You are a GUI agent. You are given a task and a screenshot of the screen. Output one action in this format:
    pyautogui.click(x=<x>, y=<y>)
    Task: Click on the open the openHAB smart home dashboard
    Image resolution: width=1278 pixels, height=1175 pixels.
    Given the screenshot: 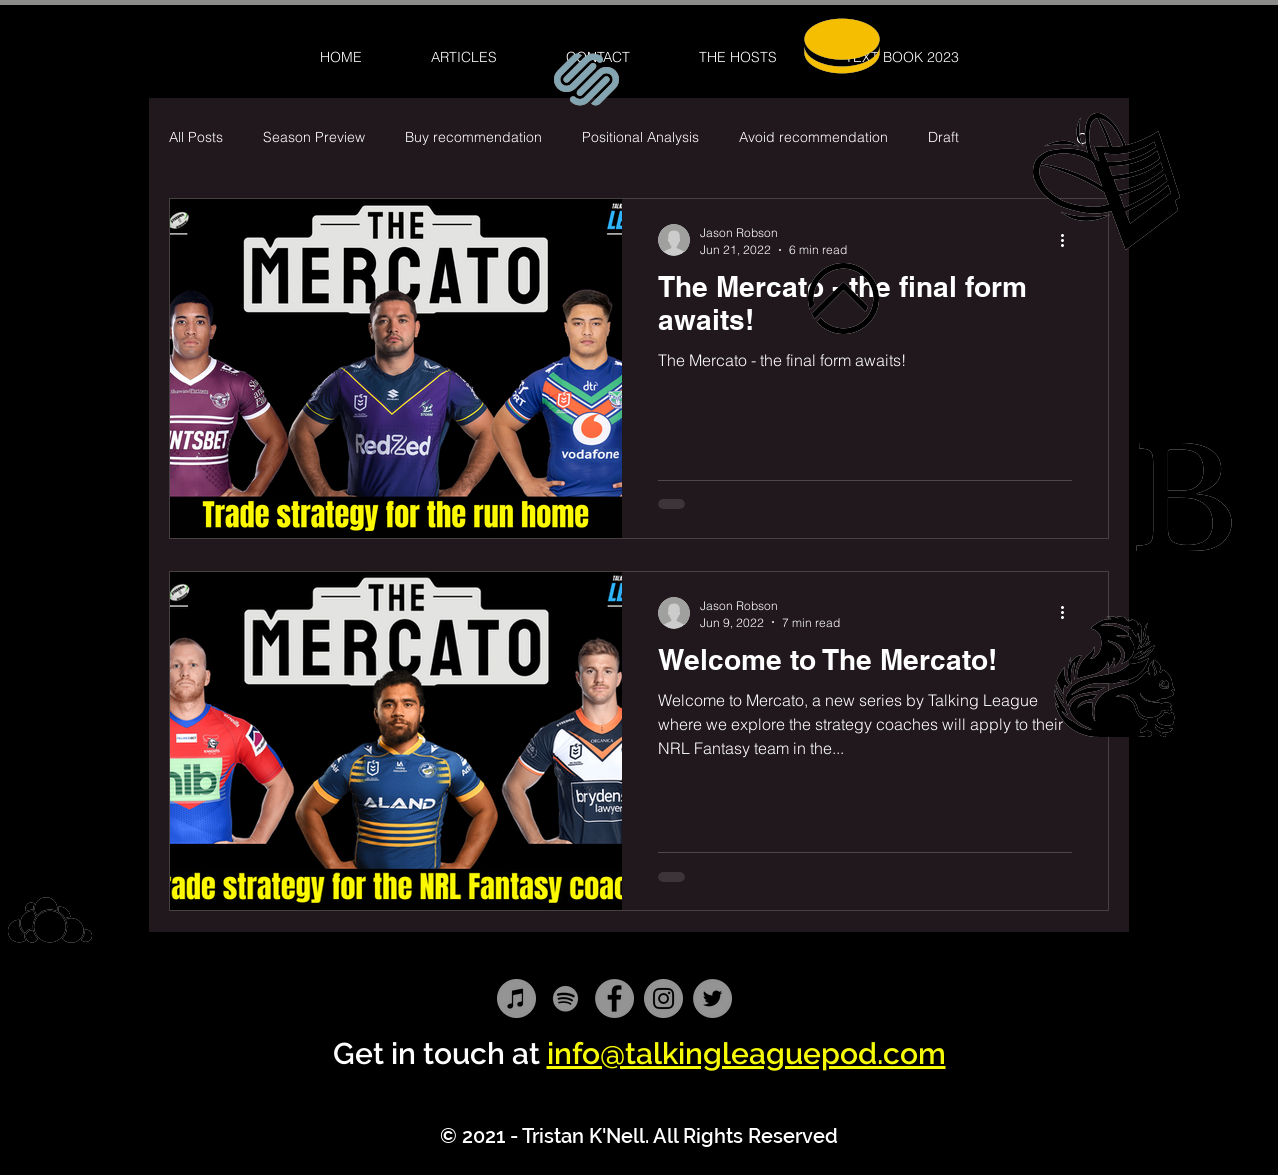 What is the action you would take?
    pyautogui.click(x=843, y=298)
    